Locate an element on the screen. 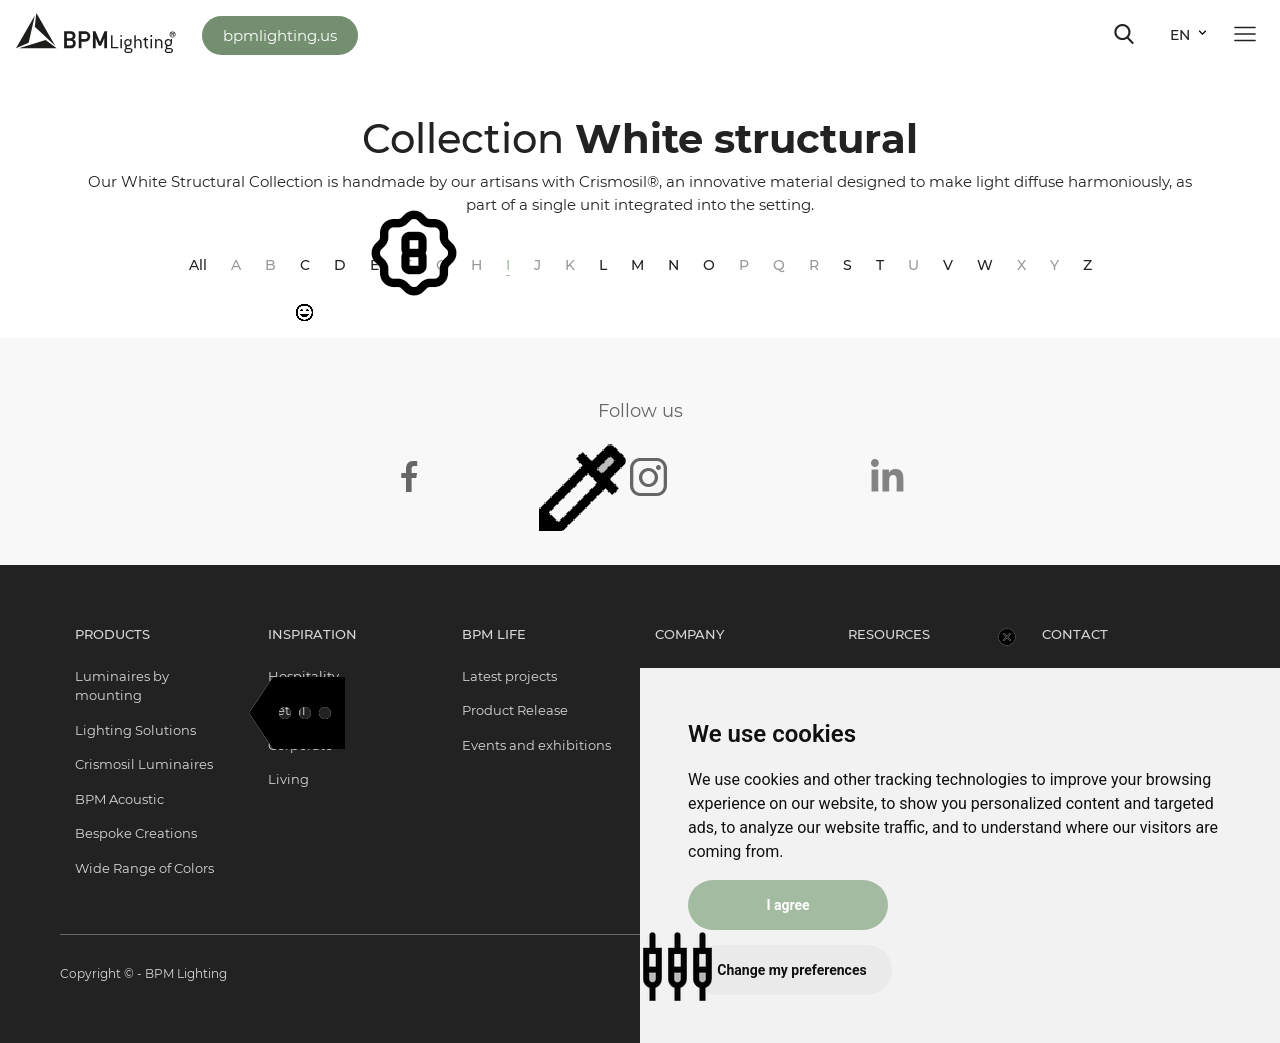 The height and width of the screenshot is (1043, 1280). configure audio/video input settings is located at coordinates (677, 966).